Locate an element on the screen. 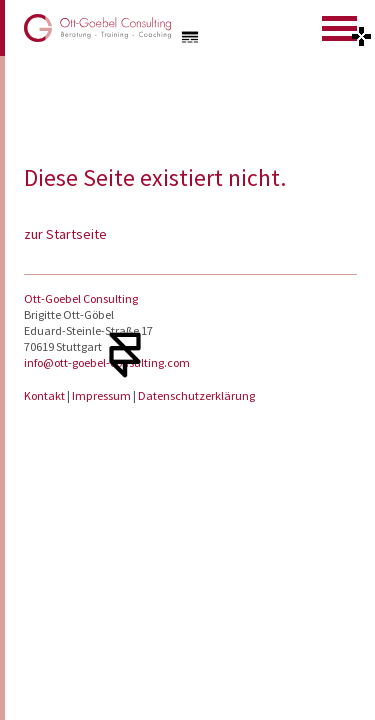 The height and width of the screenshot is (720, 375). access games or gaming section is located at coordinates (361, 36).